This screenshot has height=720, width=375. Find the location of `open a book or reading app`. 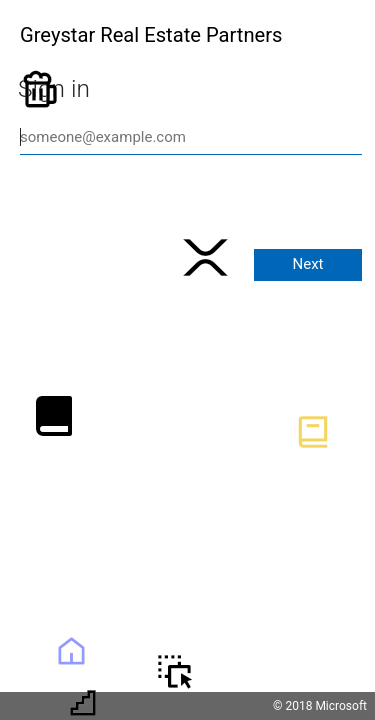

open a book or reading app is located at coordinates (54, 416).